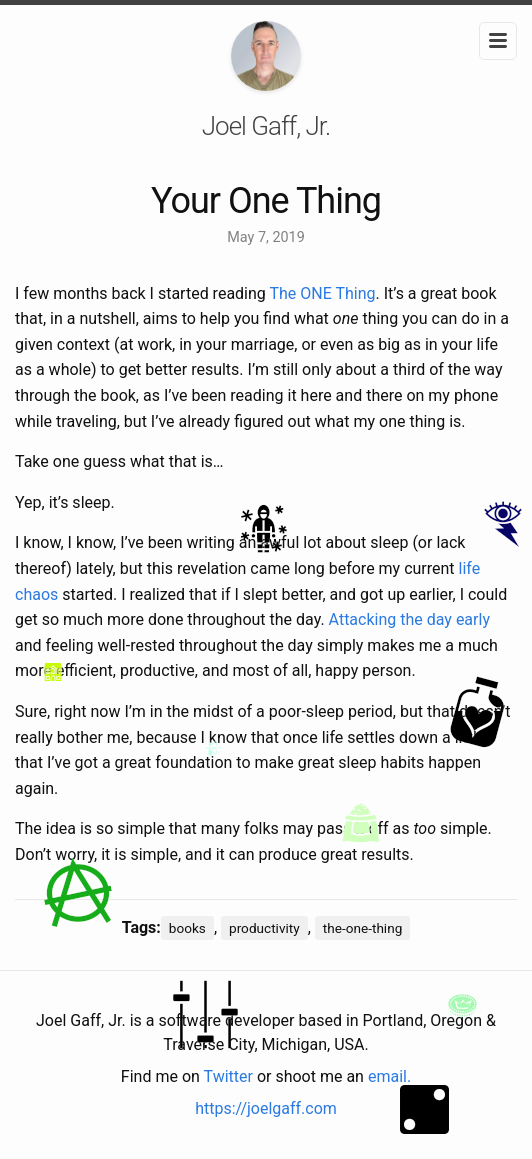 This screenshot has width=532, height=1159. What do you see at coordinates (213, 747) in the screenshot?
I see `select archer class or character` at bounding box center [213, 747].